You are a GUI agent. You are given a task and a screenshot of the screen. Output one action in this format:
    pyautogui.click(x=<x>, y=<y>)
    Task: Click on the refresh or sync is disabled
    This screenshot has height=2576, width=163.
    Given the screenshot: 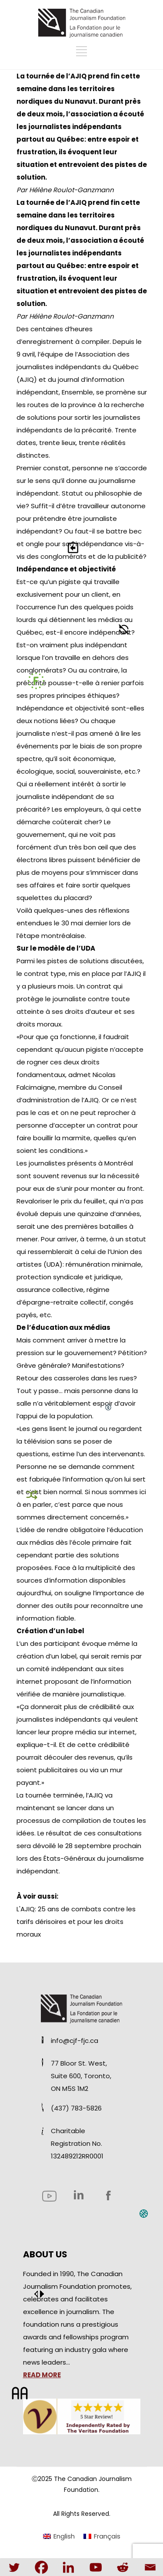 What is the action you would take?
    pyautogui.click(x=124, y=629)
    